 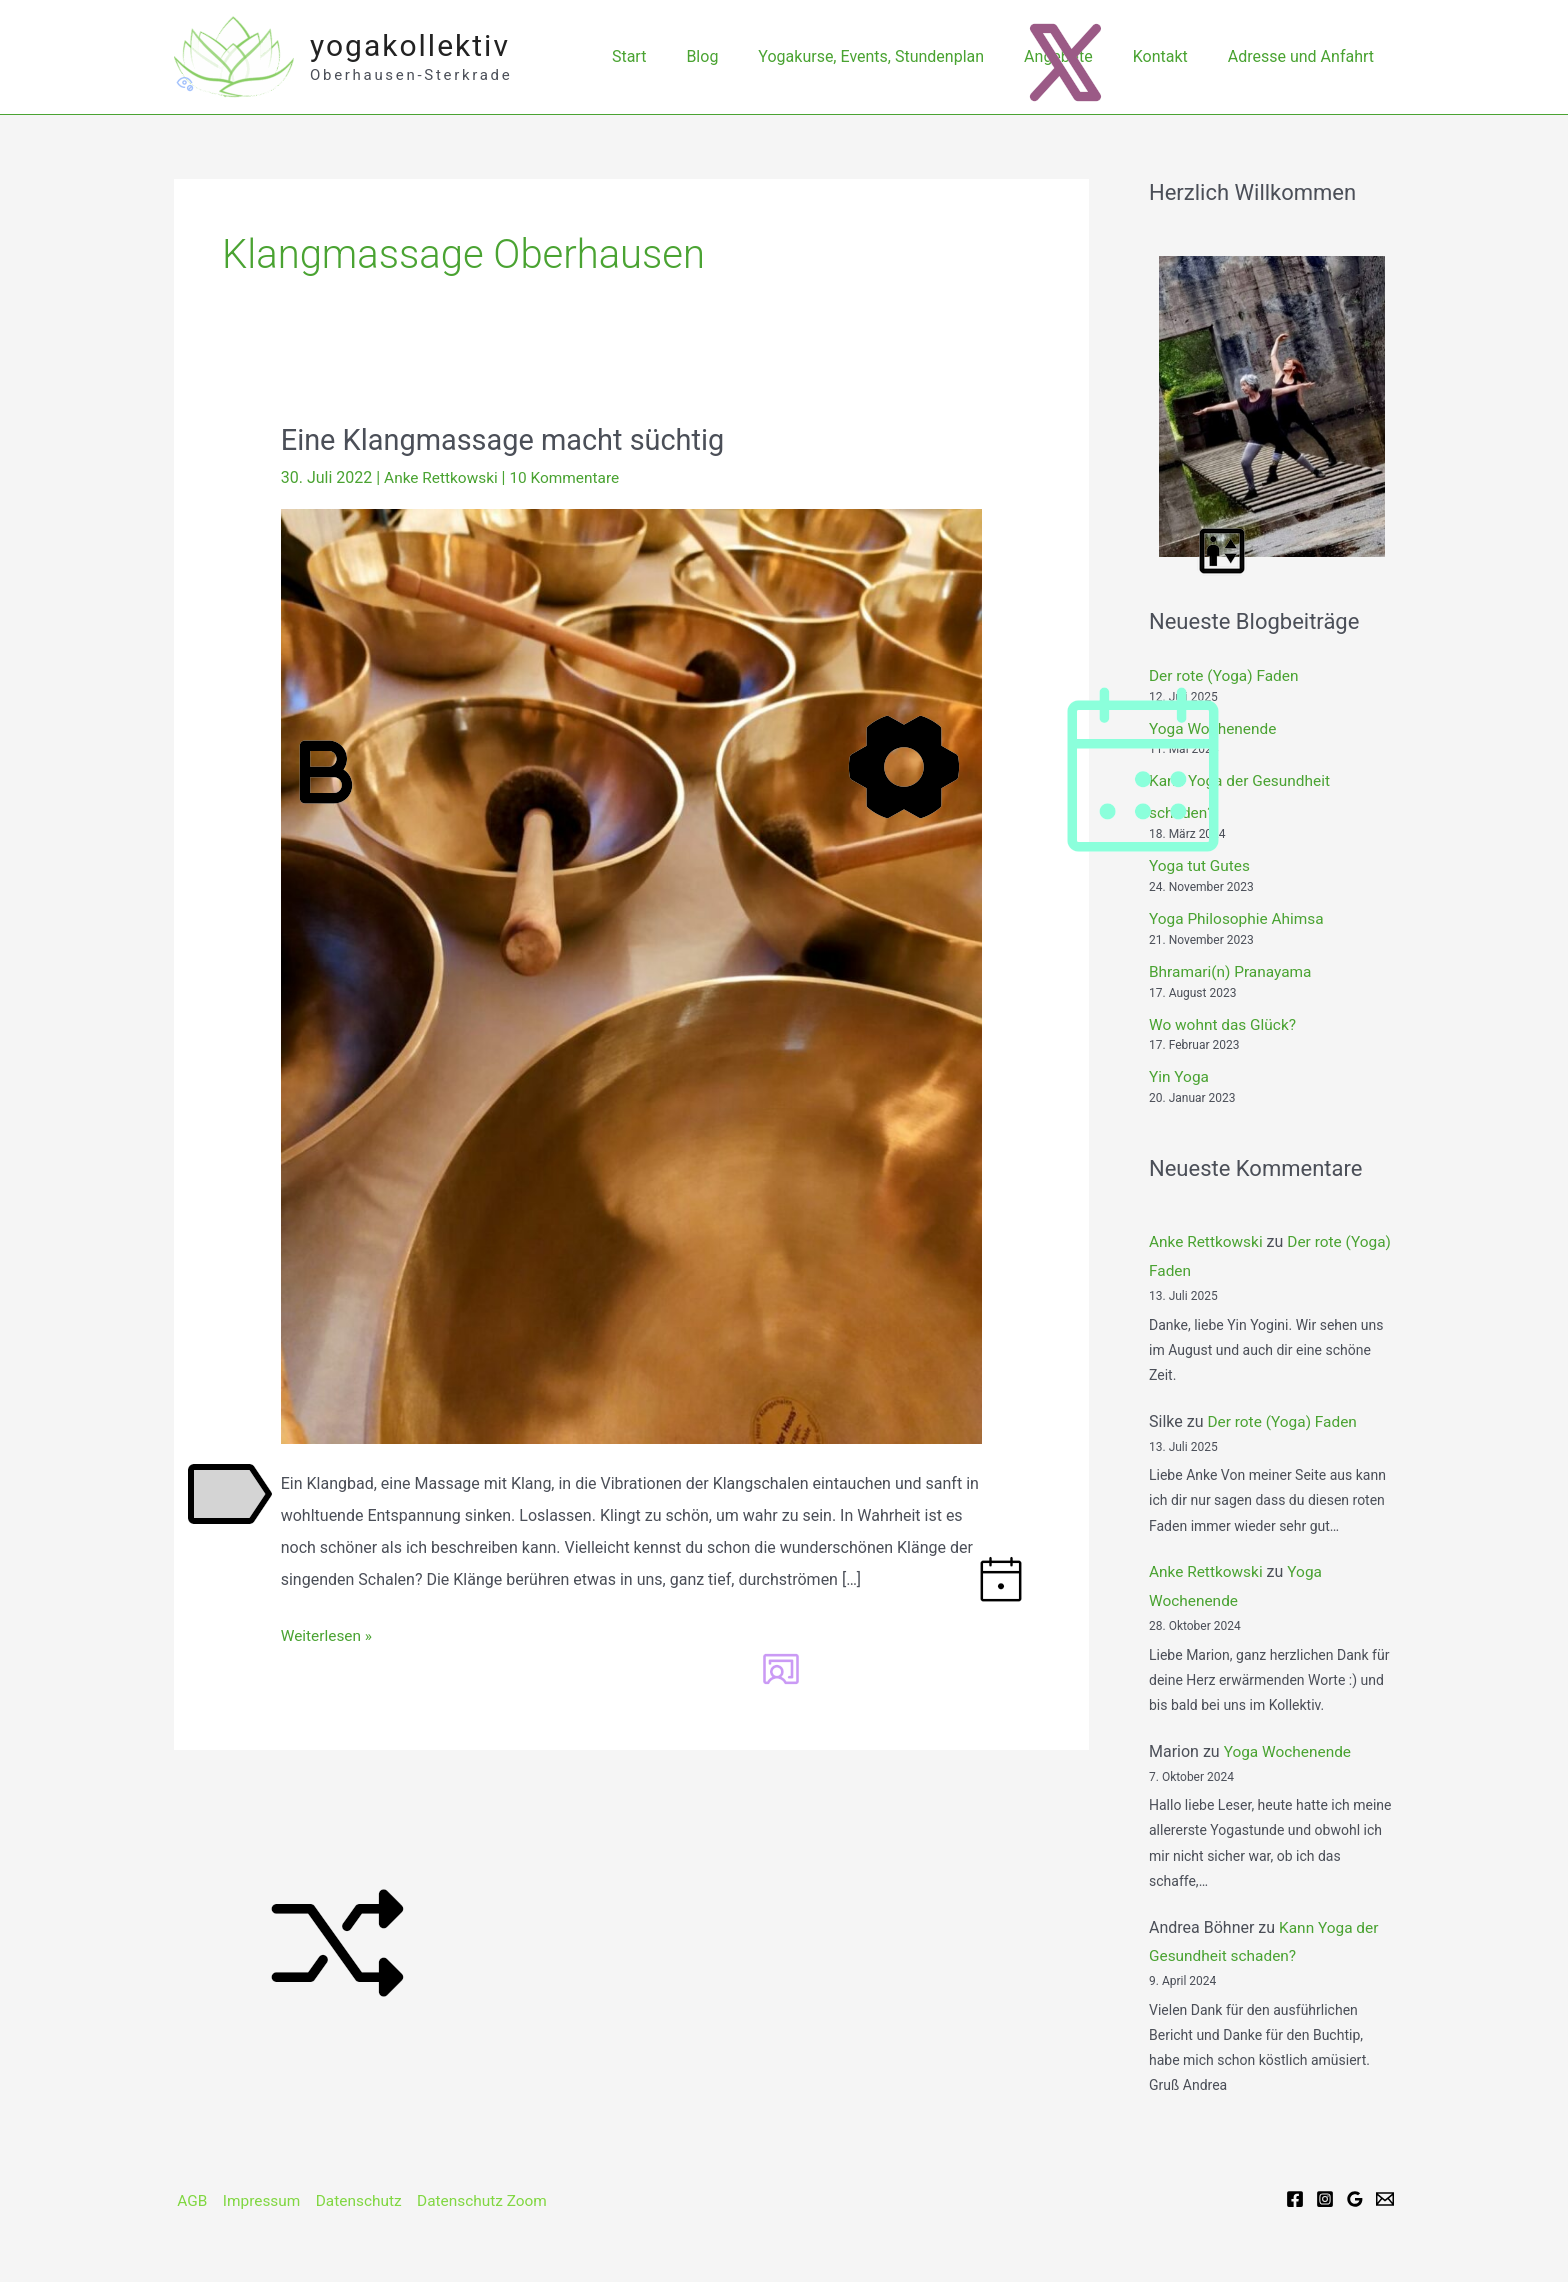 What do you see at coordinates (781, 1669) in the screenshot?
I see `access teaching or presentation mode` at bounding box center [781, 1669].